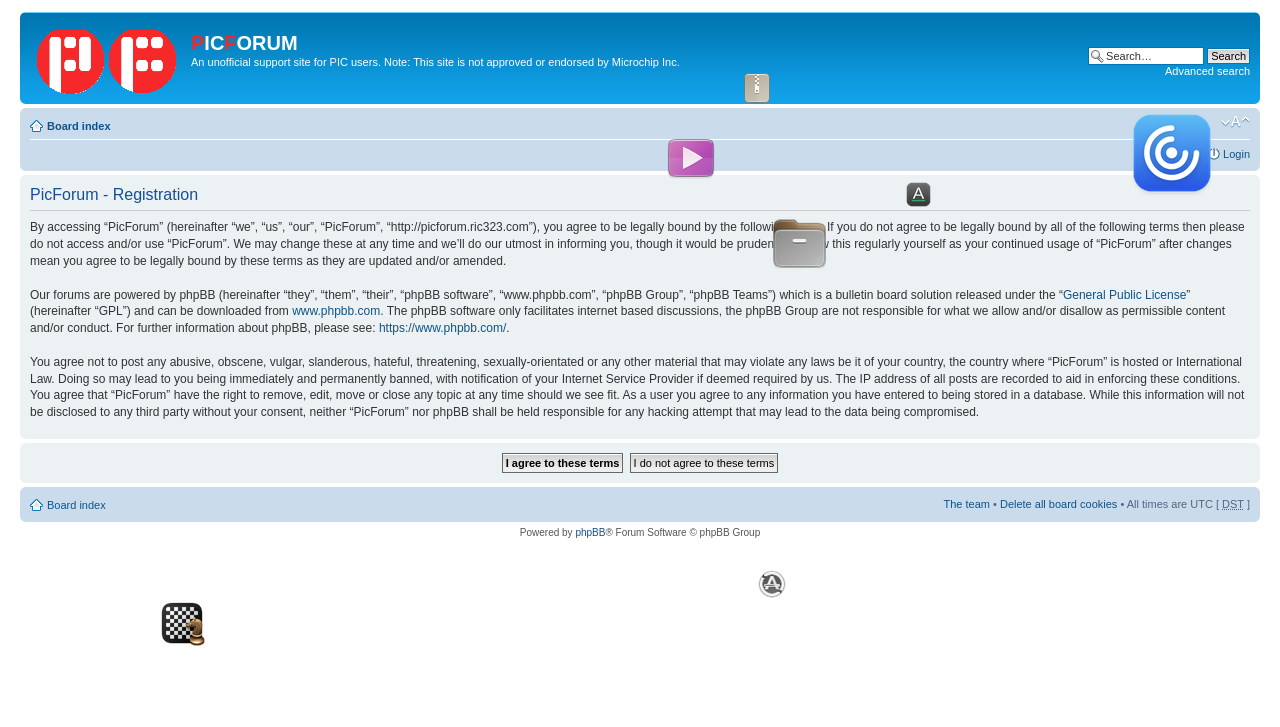  Describe the element at coordinates (918, 194) in the screenshot. I see `open spell check tool` at that location.